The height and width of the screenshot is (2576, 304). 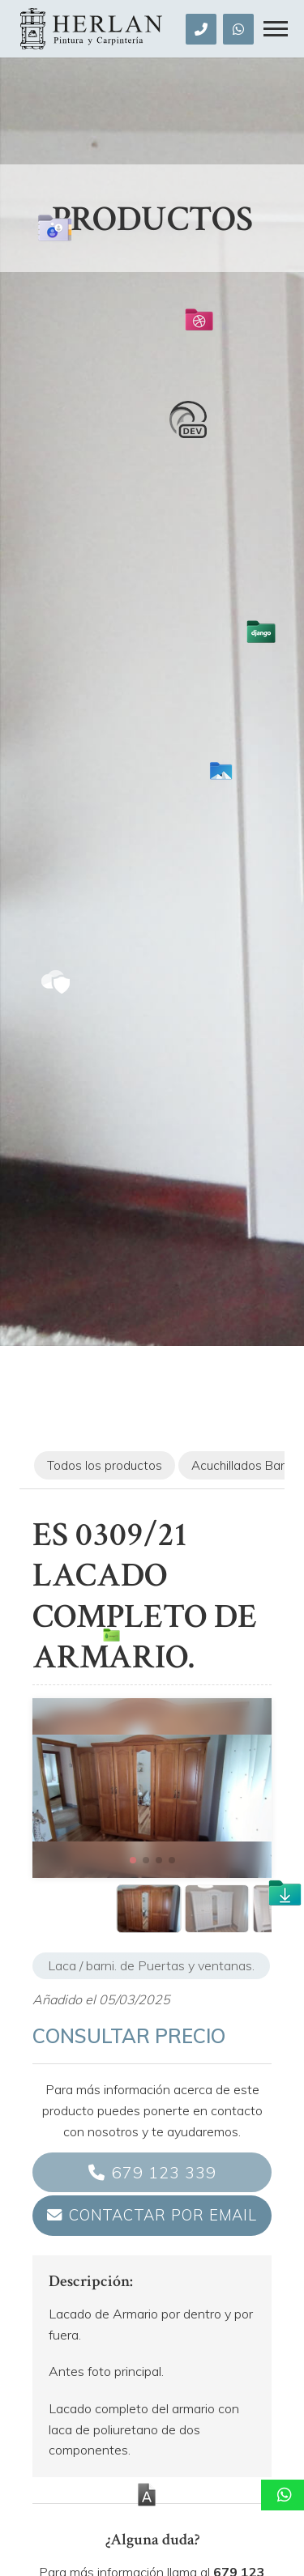 What do you see at coordinates (55, 979) in the screenshot?
I see `file is syncing to OneDrive cloud storage` at bounding box center [55, 979].